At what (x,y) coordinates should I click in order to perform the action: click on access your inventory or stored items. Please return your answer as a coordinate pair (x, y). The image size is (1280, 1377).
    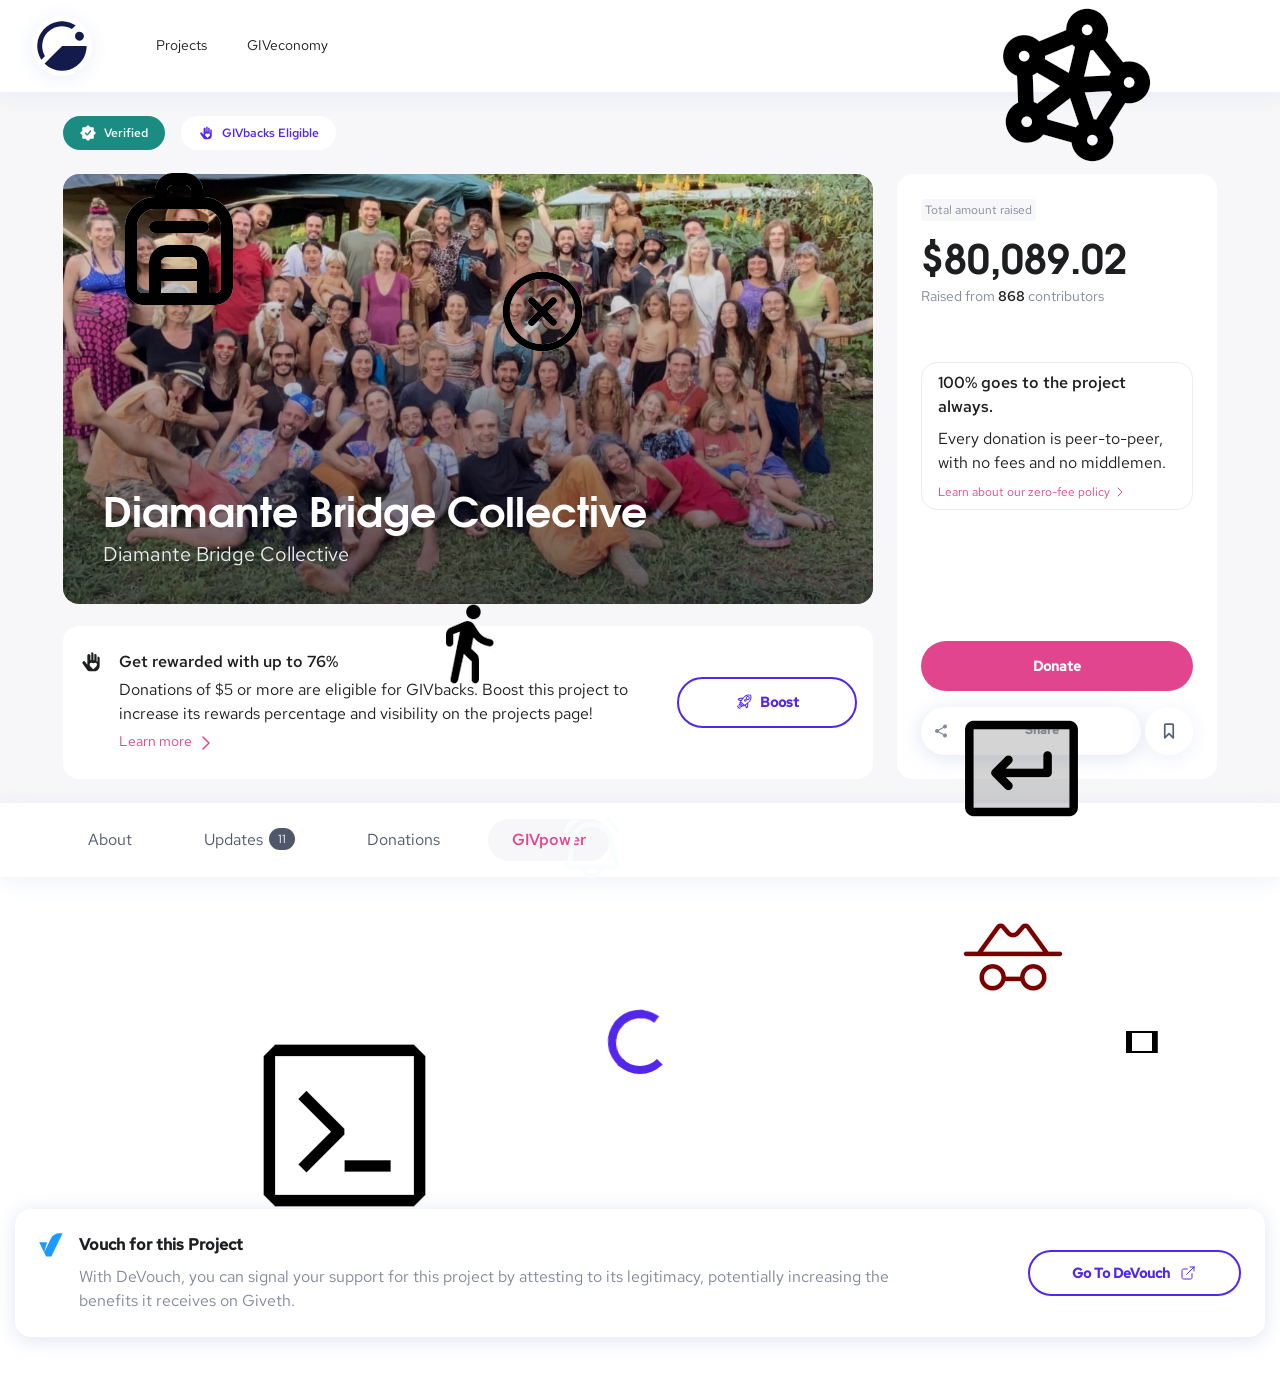
    Looking at the image, I should click on (179, 239).